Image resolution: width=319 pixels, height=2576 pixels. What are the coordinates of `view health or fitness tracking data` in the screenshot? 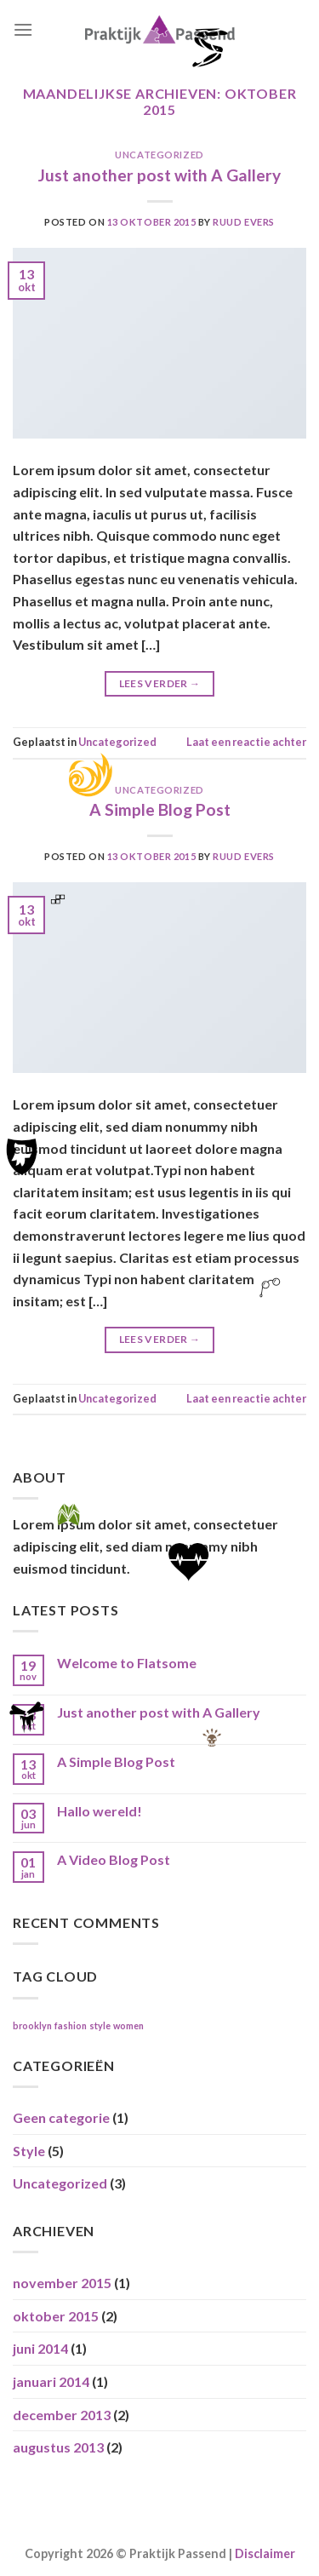 It's located at (188, 1562).